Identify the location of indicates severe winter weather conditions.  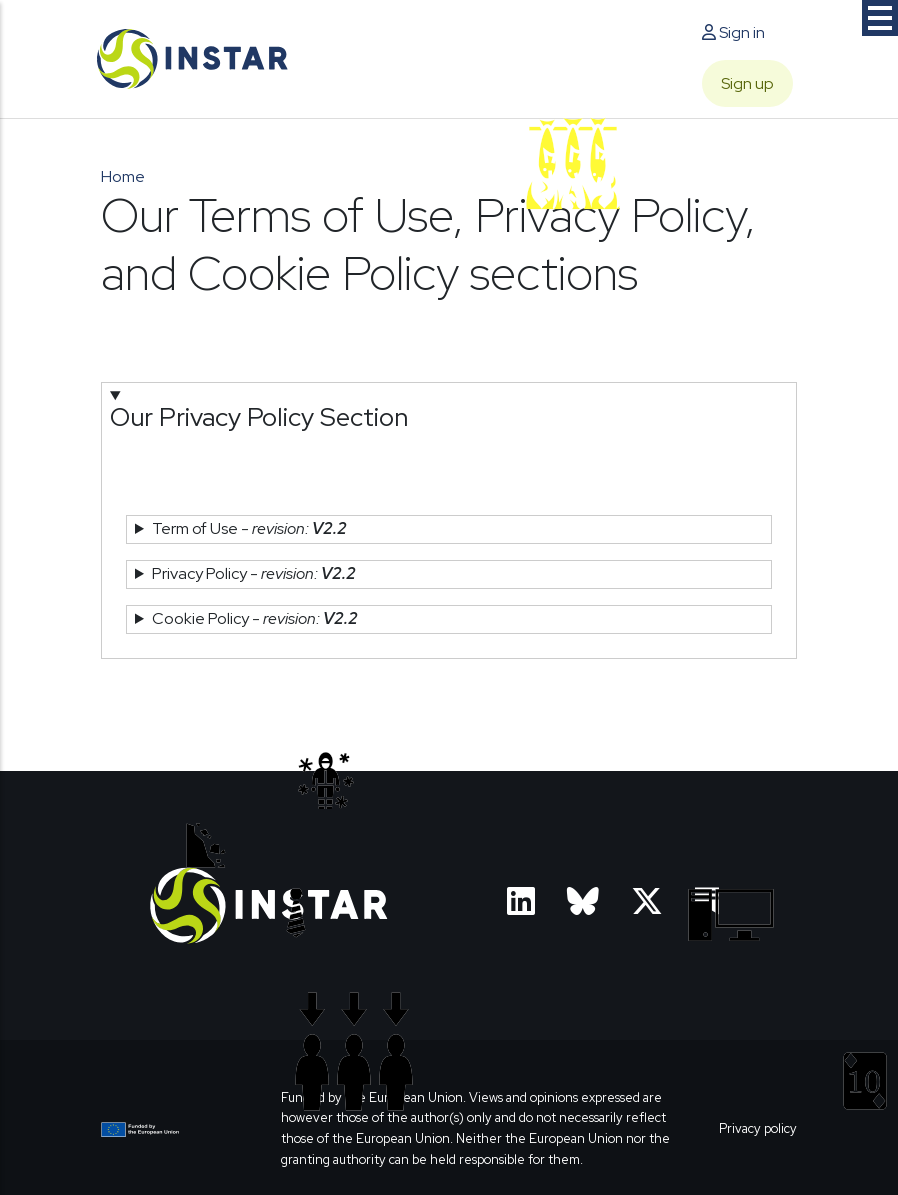
(325, 780).